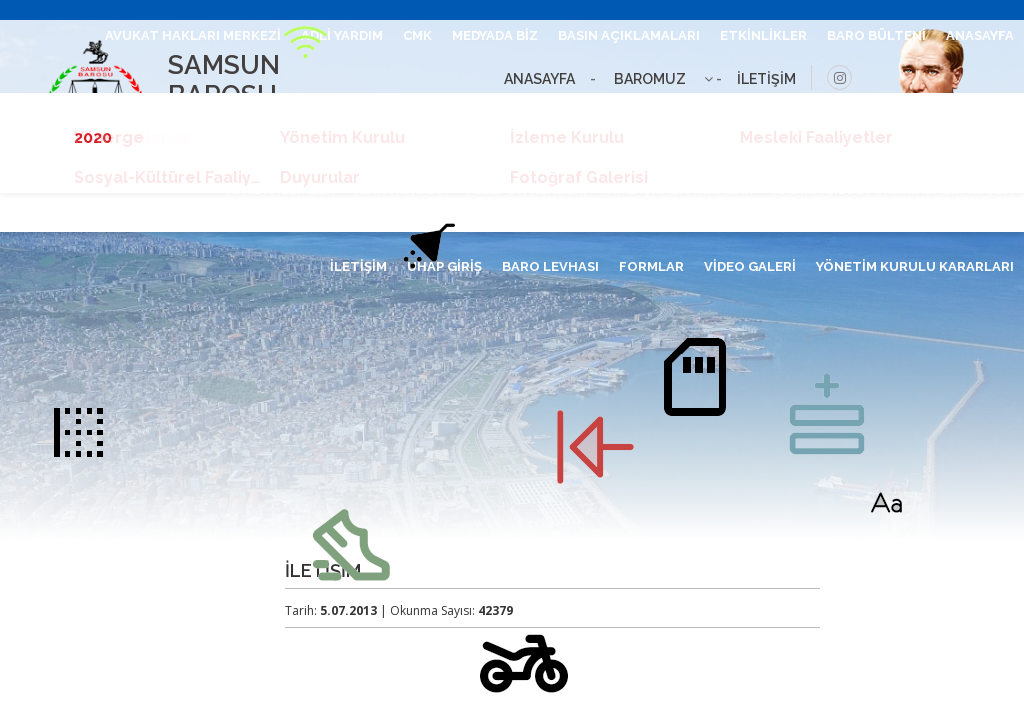  What do you see at coordinates (887, 503) in the screenshot?
I see `adjust font or text size settings` at bounding box center [887, 503].